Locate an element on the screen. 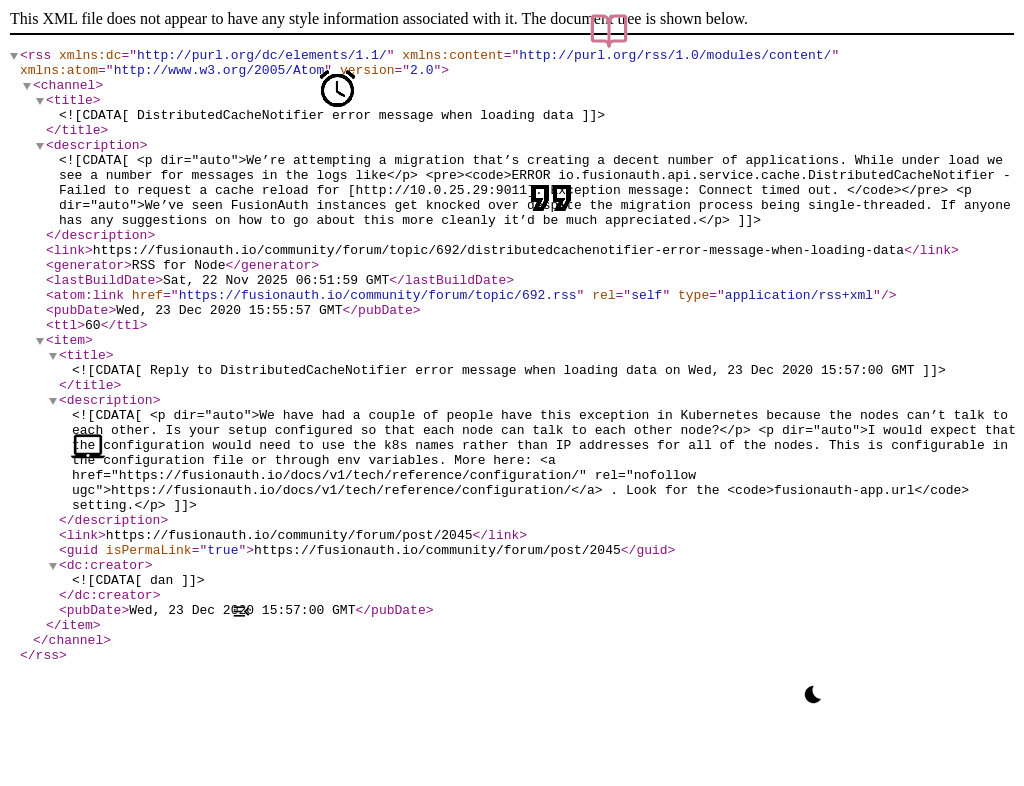 This screenshot has height=786, width=1024. enable bedtime or sleep mode is located at coordinates (813, 694).